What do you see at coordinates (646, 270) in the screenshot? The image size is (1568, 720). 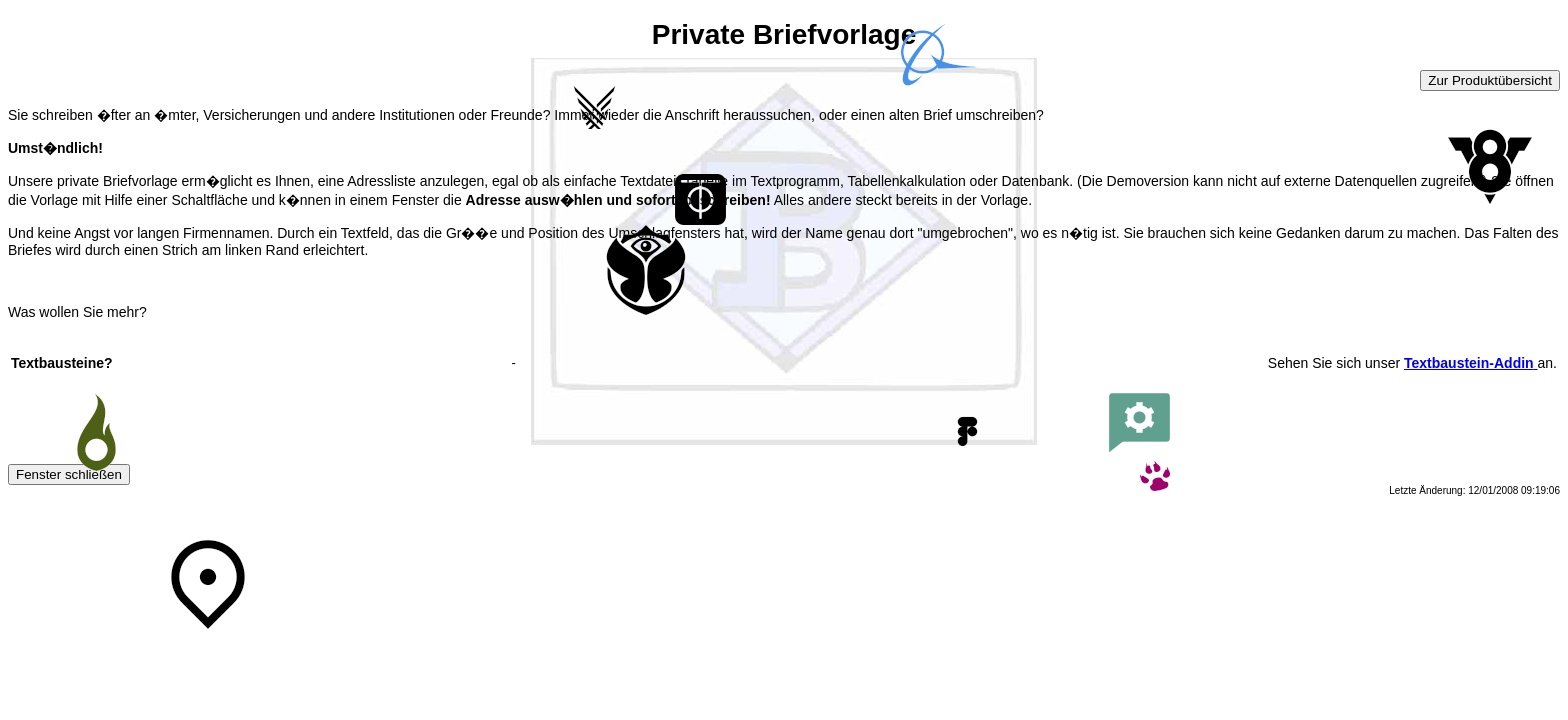 I see `Tomorrowland music festival official logo` at bounding box center [646, 270].